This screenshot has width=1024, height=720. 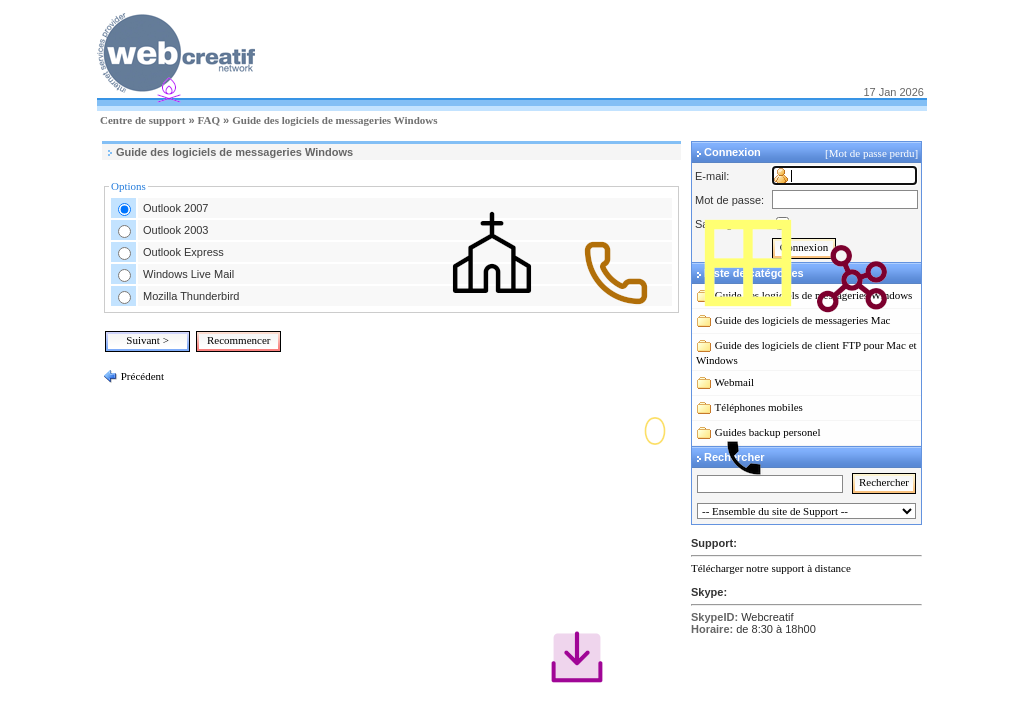 What do you see at coordinates (169, 90) in the screenshot?
I see `access outdoor or camping-related features` at bounding box center [169, 90].